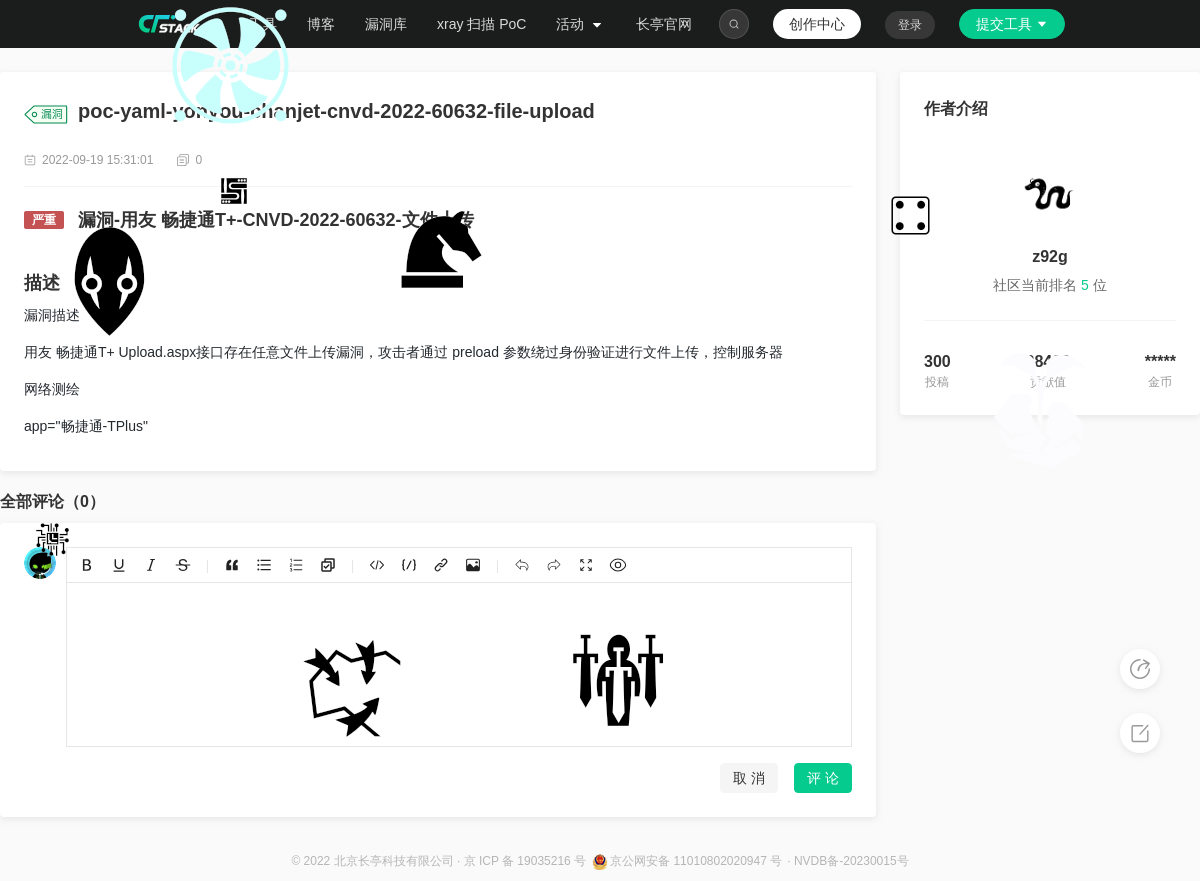 The image size is (1200, 881). I want to click on select architect or builder character class, so click(109, 281).